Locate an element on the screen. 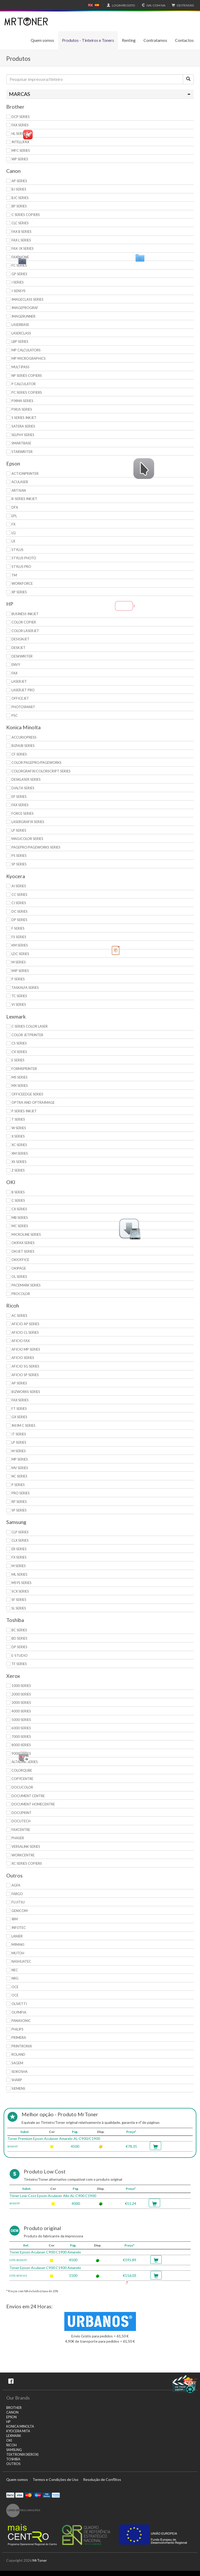 The height and width of the screenshot is (2576, 200). open cursor preferences settings is located at coordinates (144, 469).